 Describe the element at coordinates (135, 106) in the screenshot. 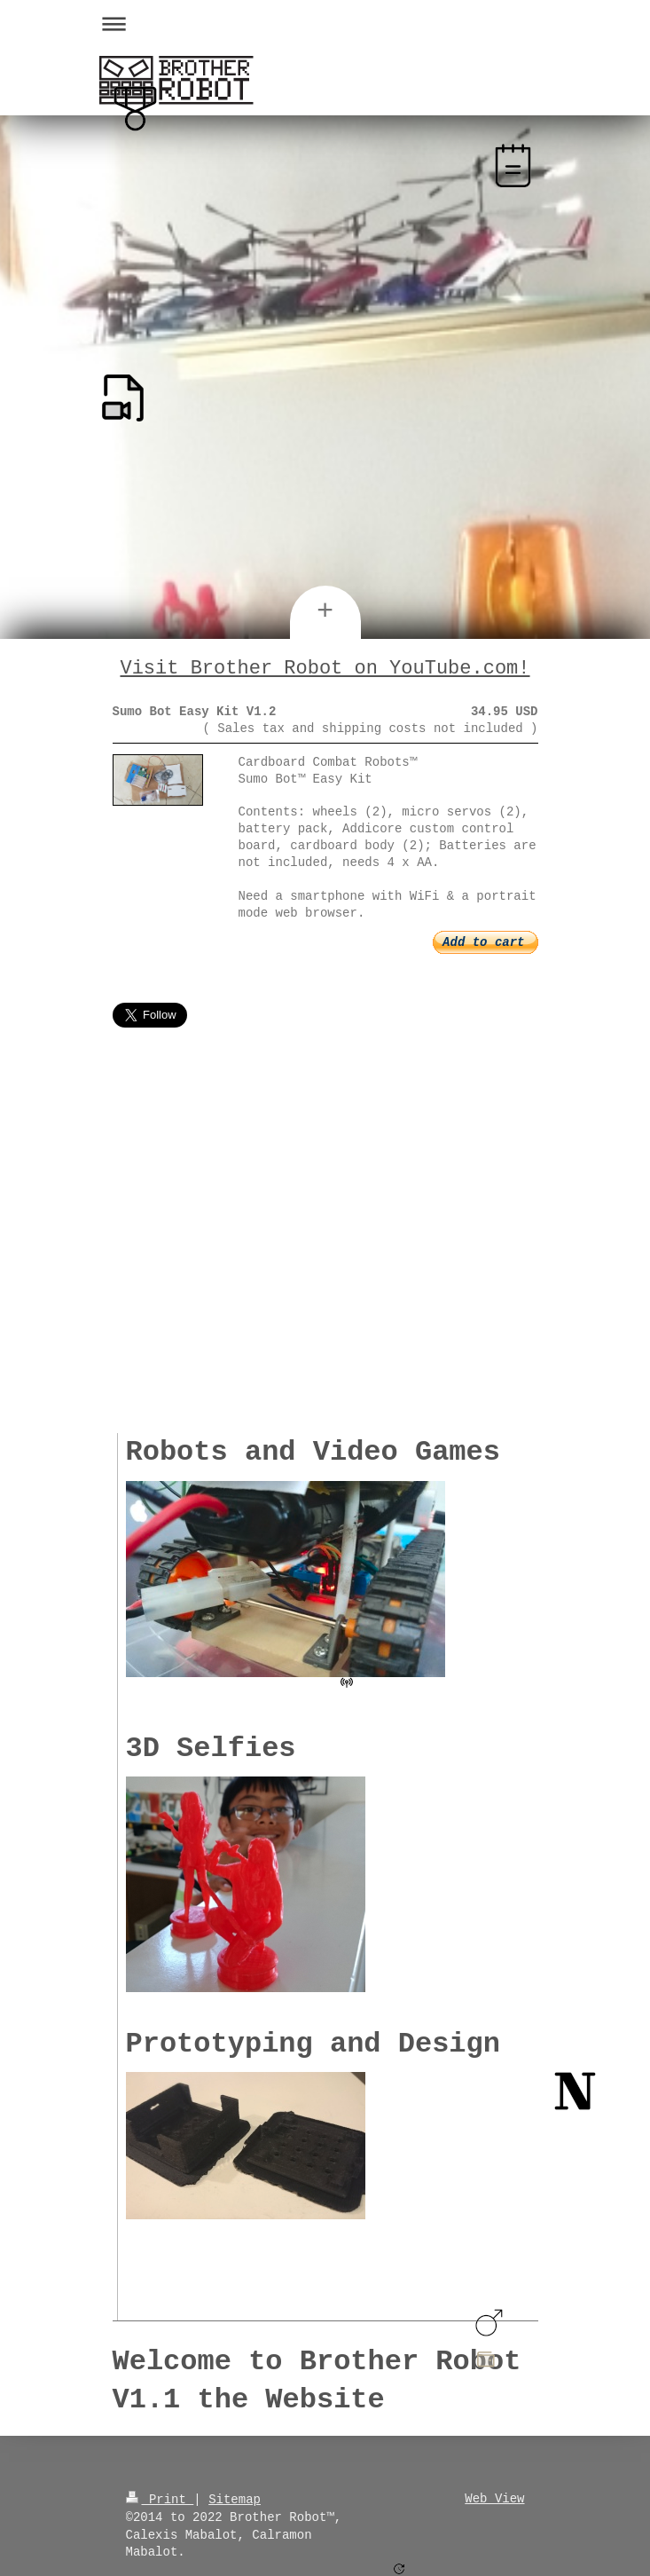

I see `view achievements or awards` at that location.